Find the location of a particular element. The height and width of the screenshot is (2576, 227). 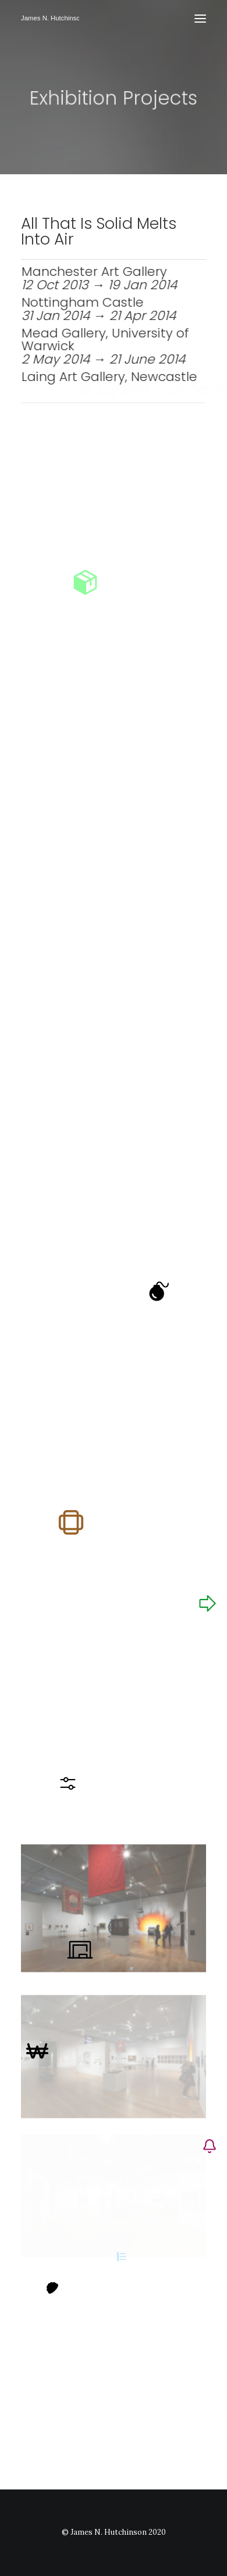

indicates a destructive or dangerous action is located at coordinates (158, 1291).